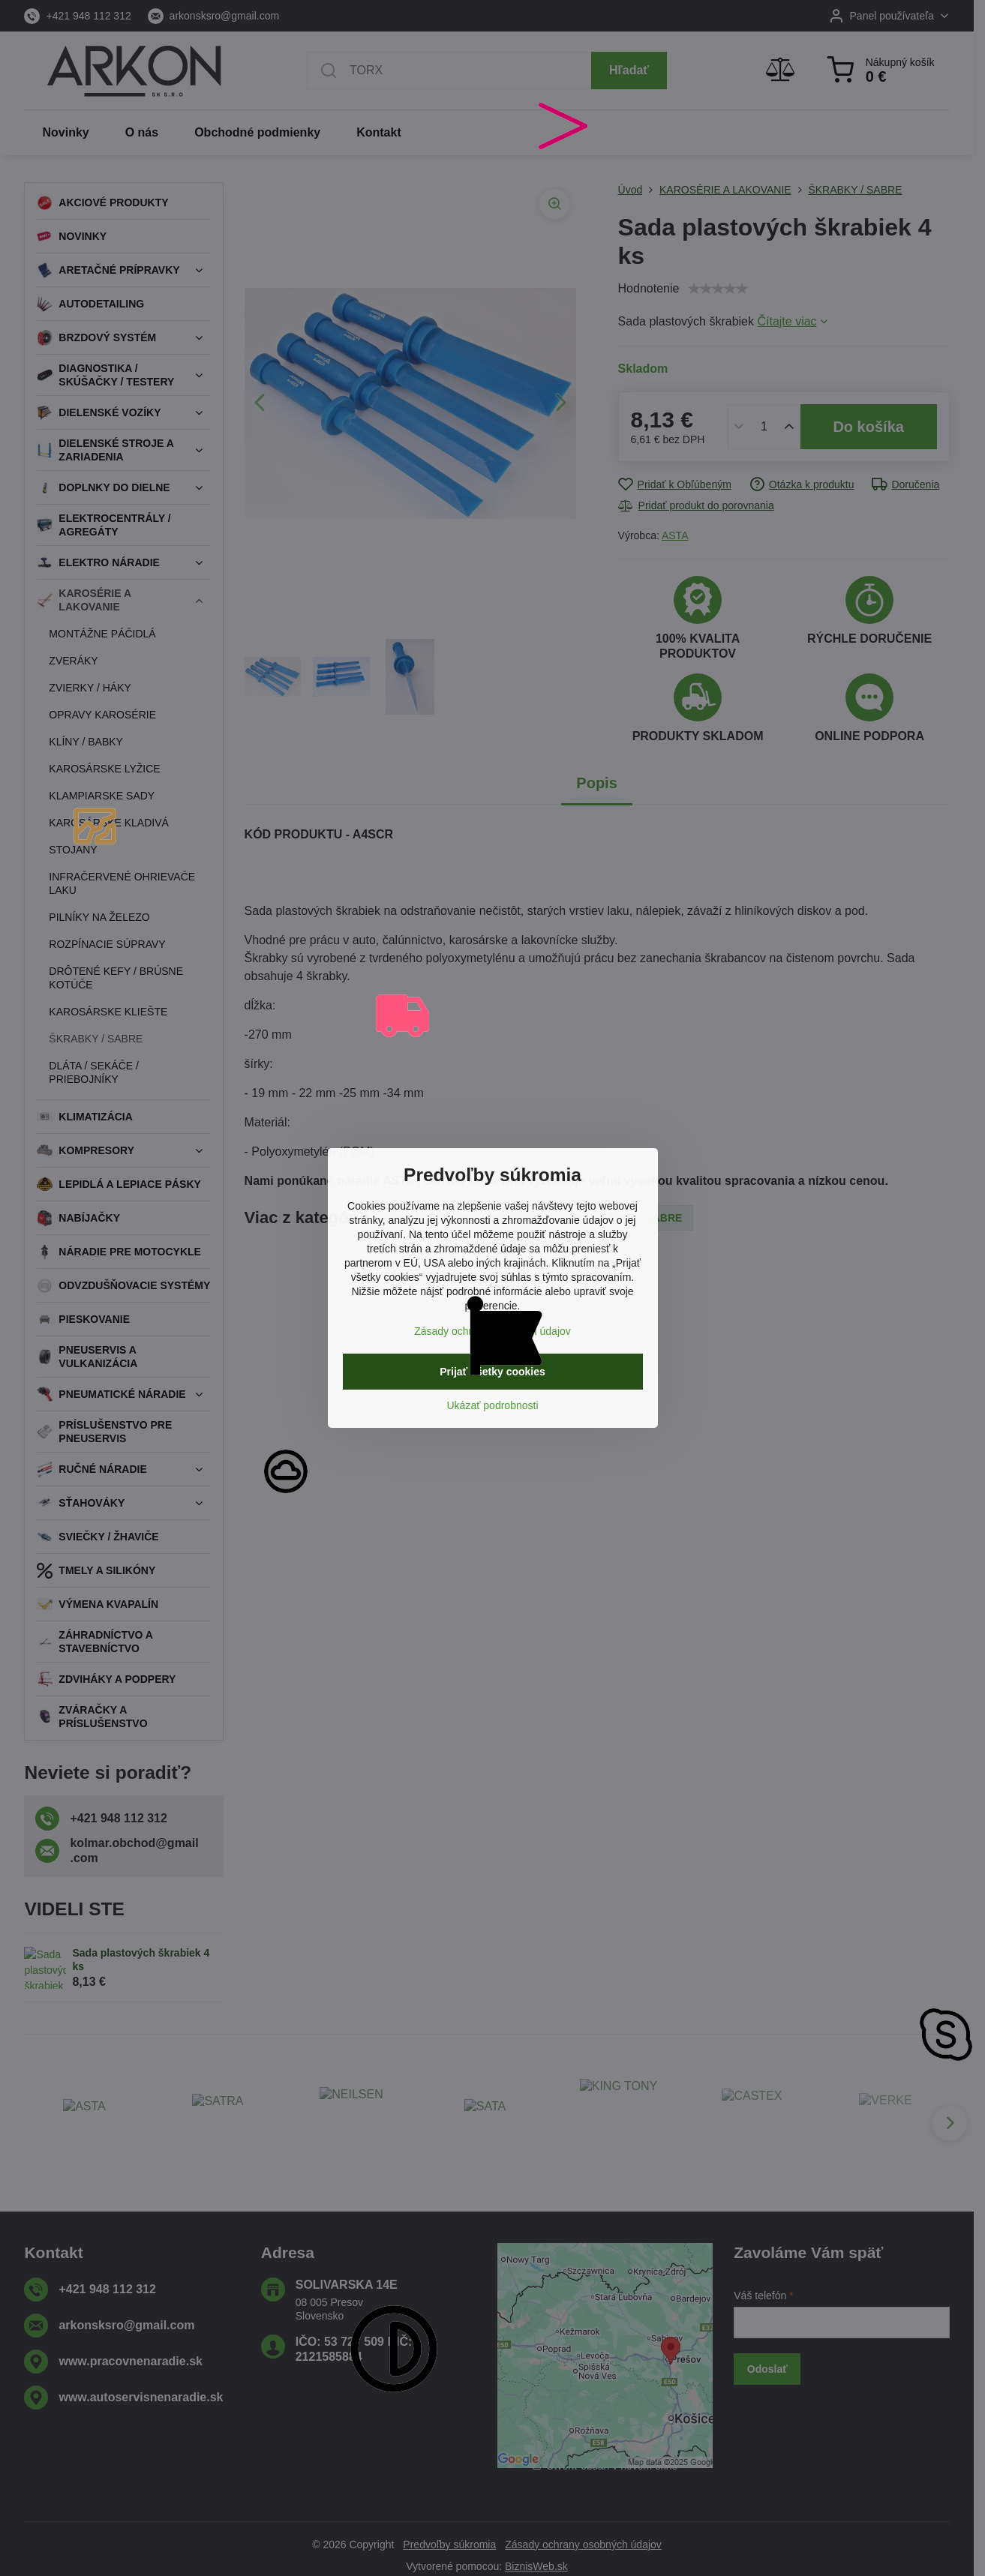  What do you see at coordinates (560, 126) in the screenshot?
I see `navigate to the next item or page` at bounding box center [560, 126].